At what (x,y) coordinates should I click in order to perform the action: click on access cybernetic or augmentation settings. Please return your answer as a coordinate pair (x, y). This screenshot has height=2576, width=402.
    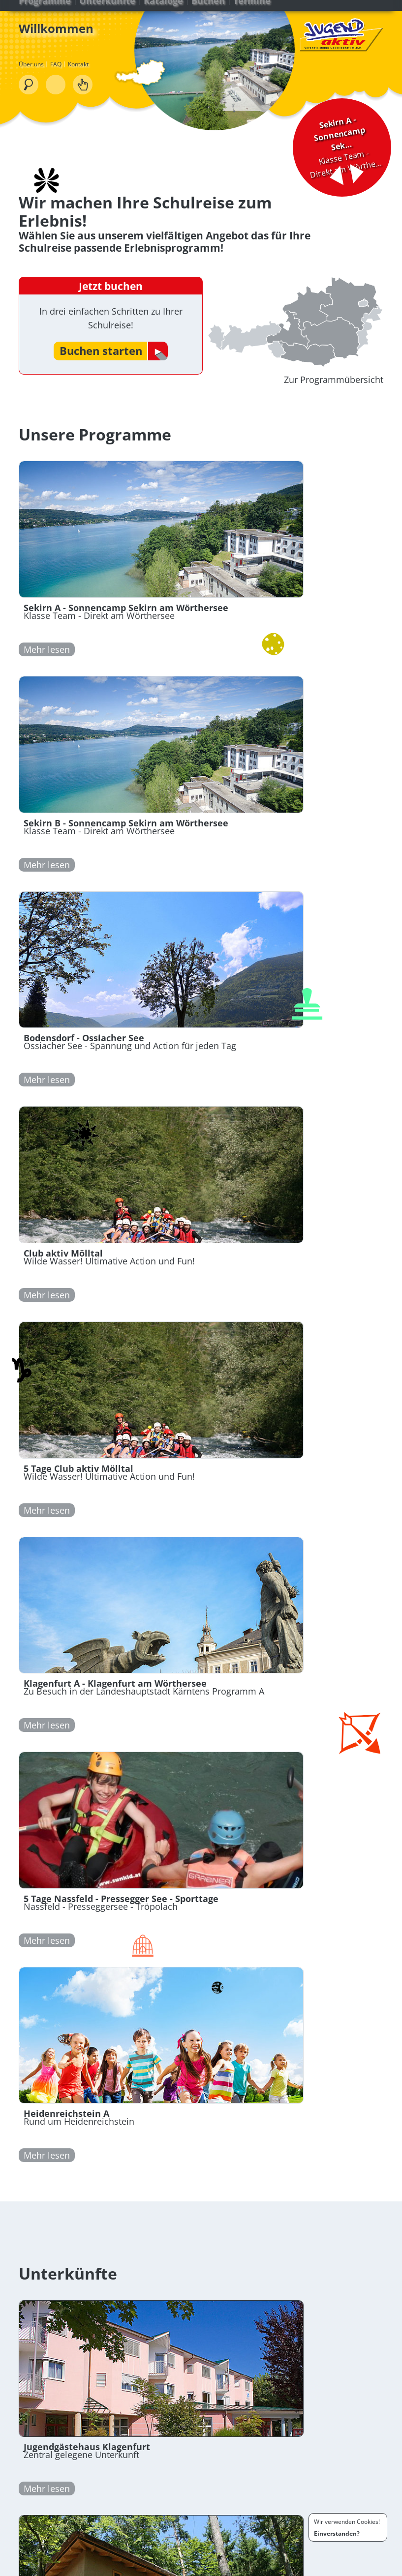
    Looking at the image, I should click on (217, 1988).